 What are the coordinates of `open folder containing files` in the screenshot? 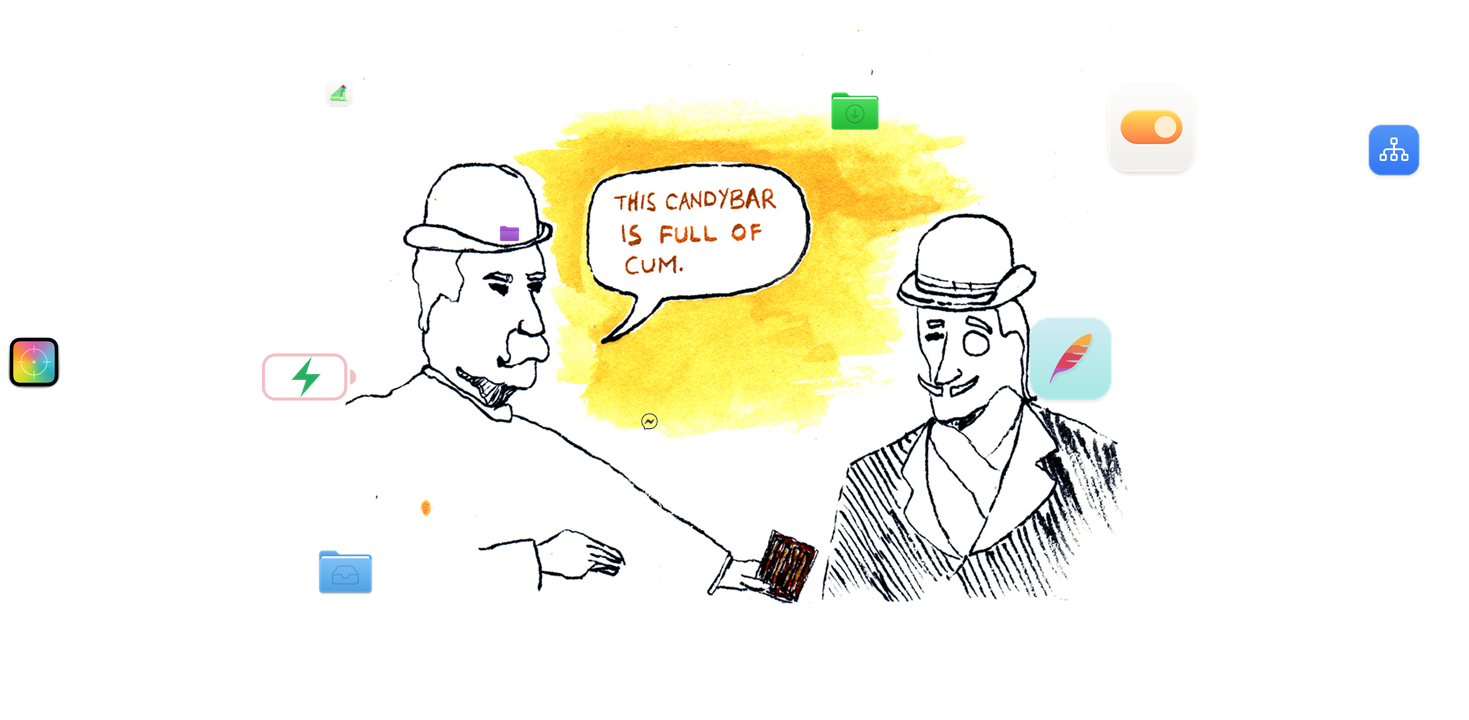 It's located at (509, 233).